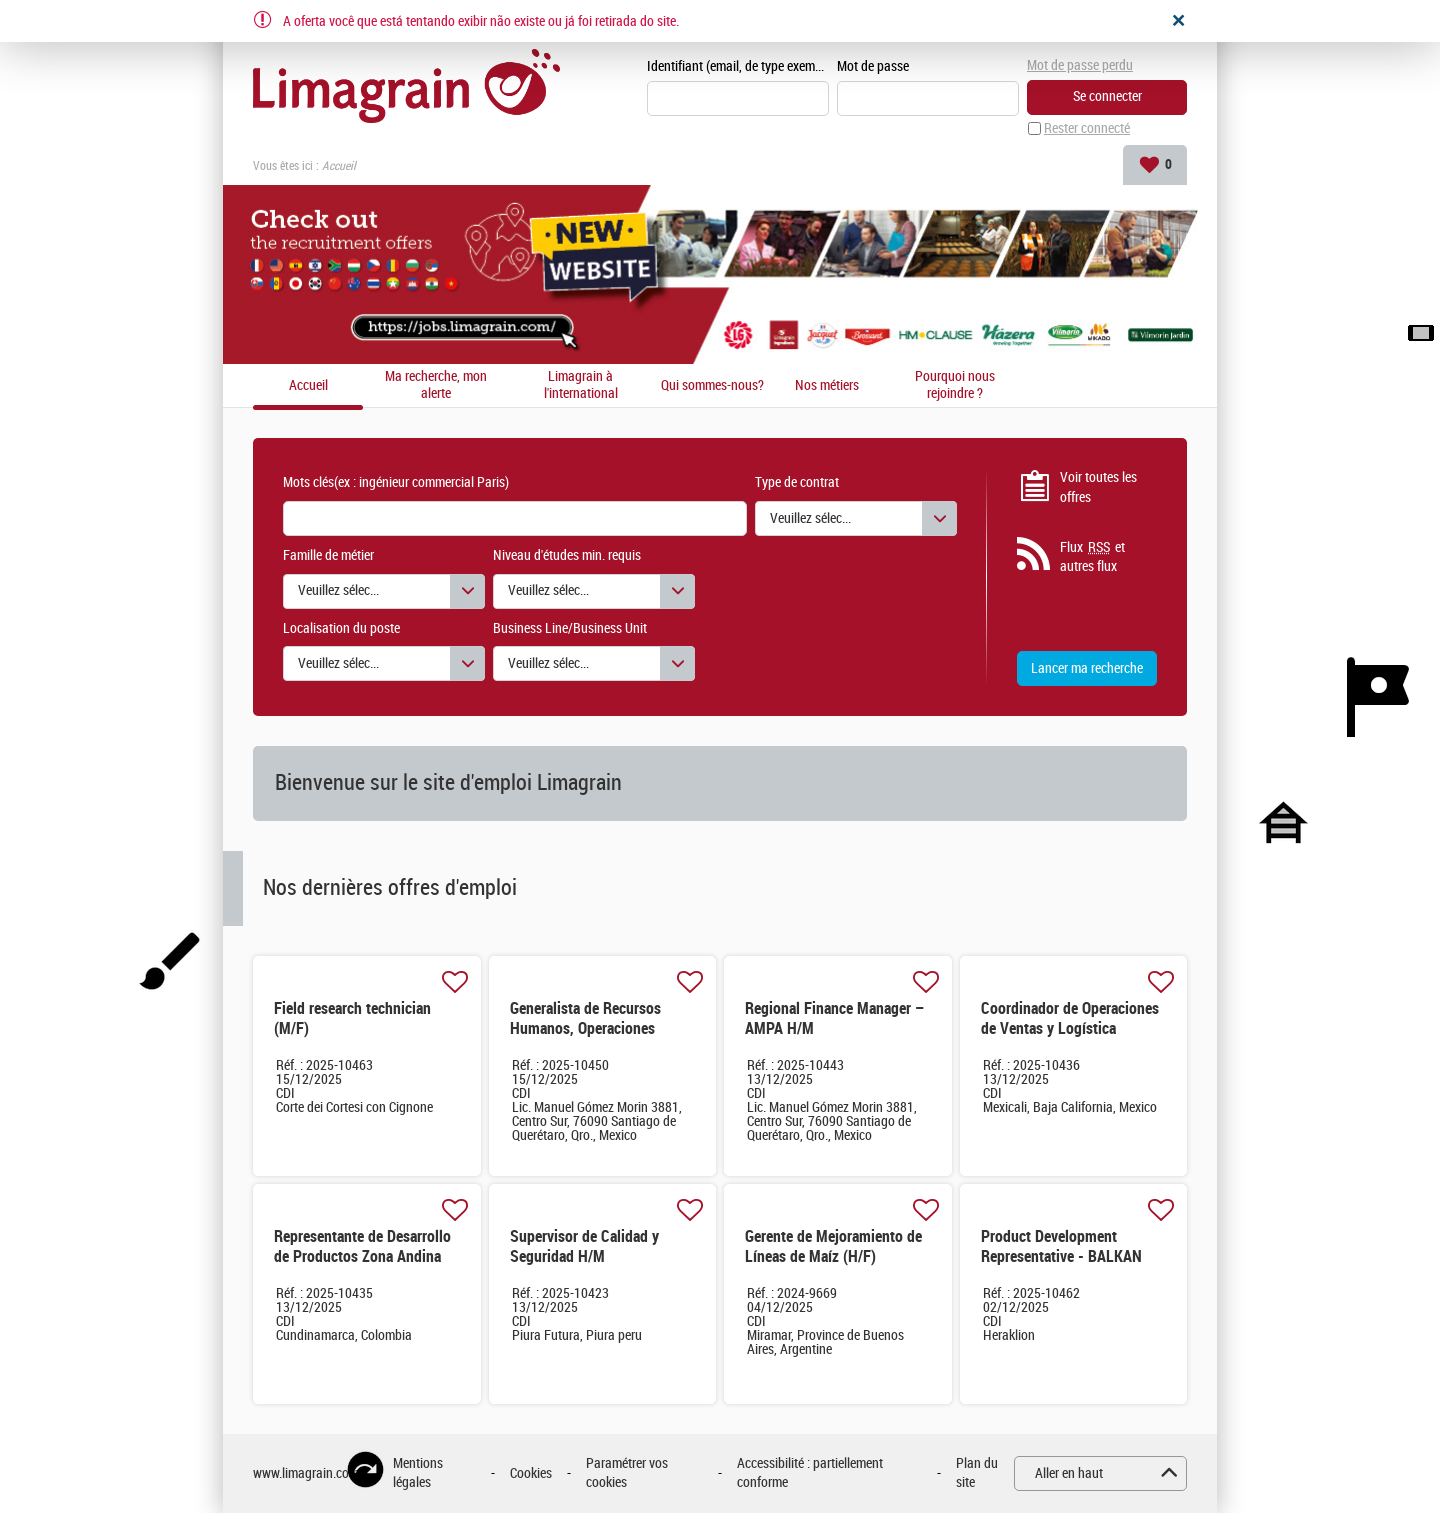 Image resolution: width=1440 pixels, height=1513 pixels. I want to click on access drawing or painting tools, so click(171, 961).